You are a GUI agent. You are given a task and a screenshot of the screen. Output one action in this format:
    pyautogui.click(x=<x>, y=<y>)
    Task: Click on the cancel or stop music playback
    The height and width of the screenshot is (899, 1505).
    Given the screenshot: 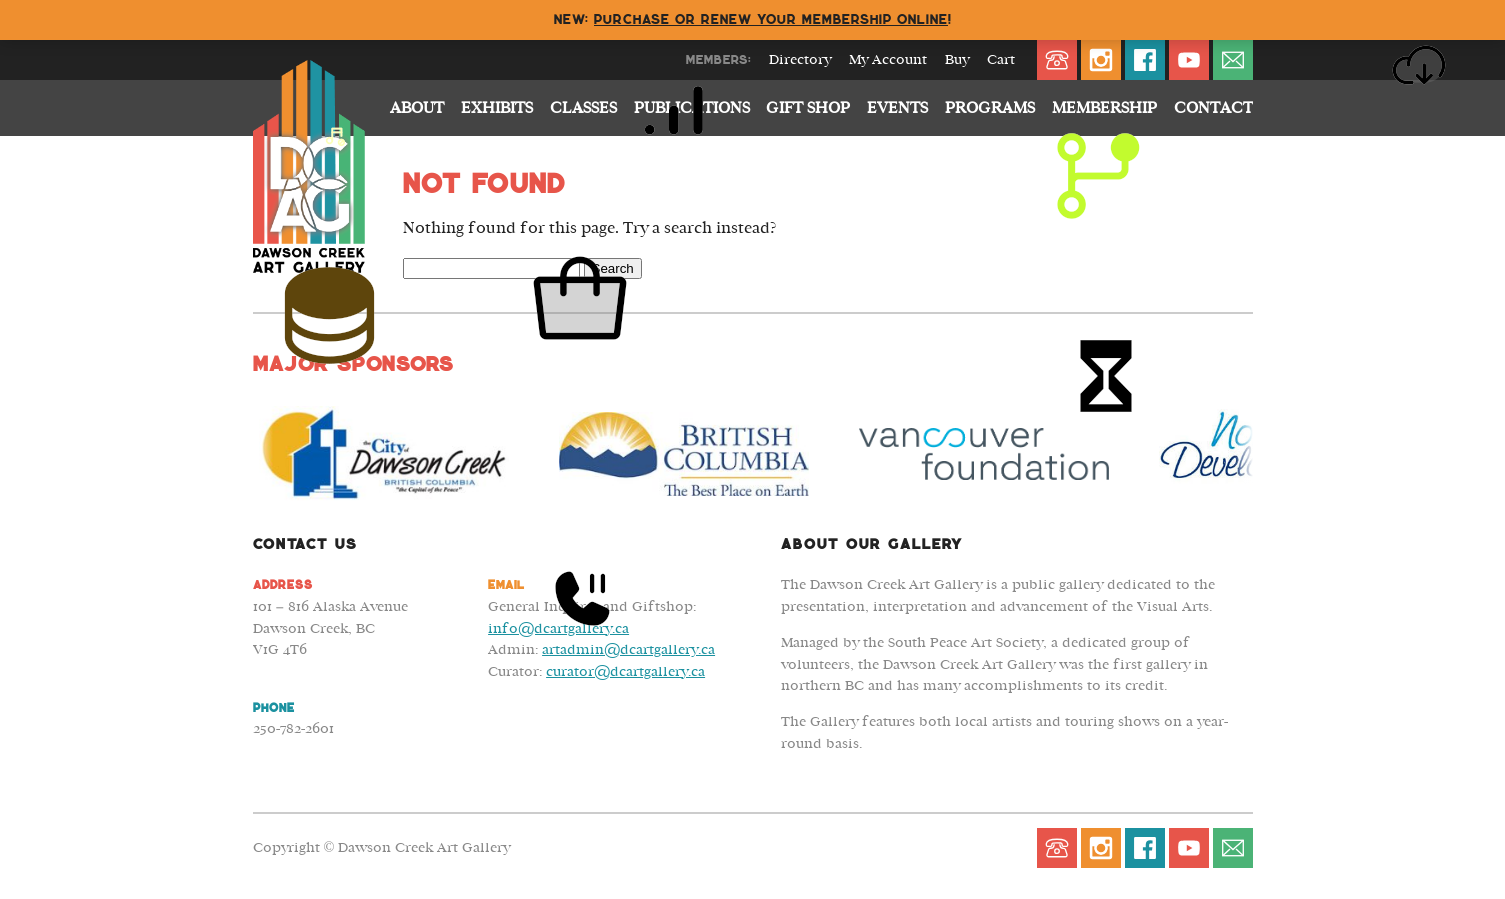 What is the action you would take?
    pyautogui.click(x=335, y=136)
    